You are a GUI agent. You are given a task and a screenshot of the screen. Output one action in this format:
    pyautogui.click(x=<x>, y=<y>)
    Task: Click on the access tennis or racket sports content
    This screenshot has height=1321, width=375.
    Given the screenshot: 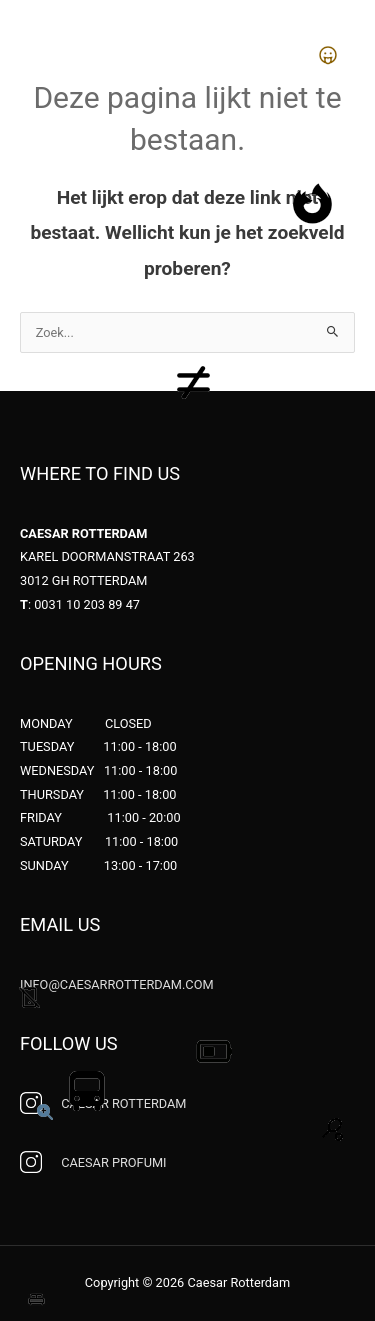 What is the action you would take?
    pyautogui.click(x=332, y=1129)
    